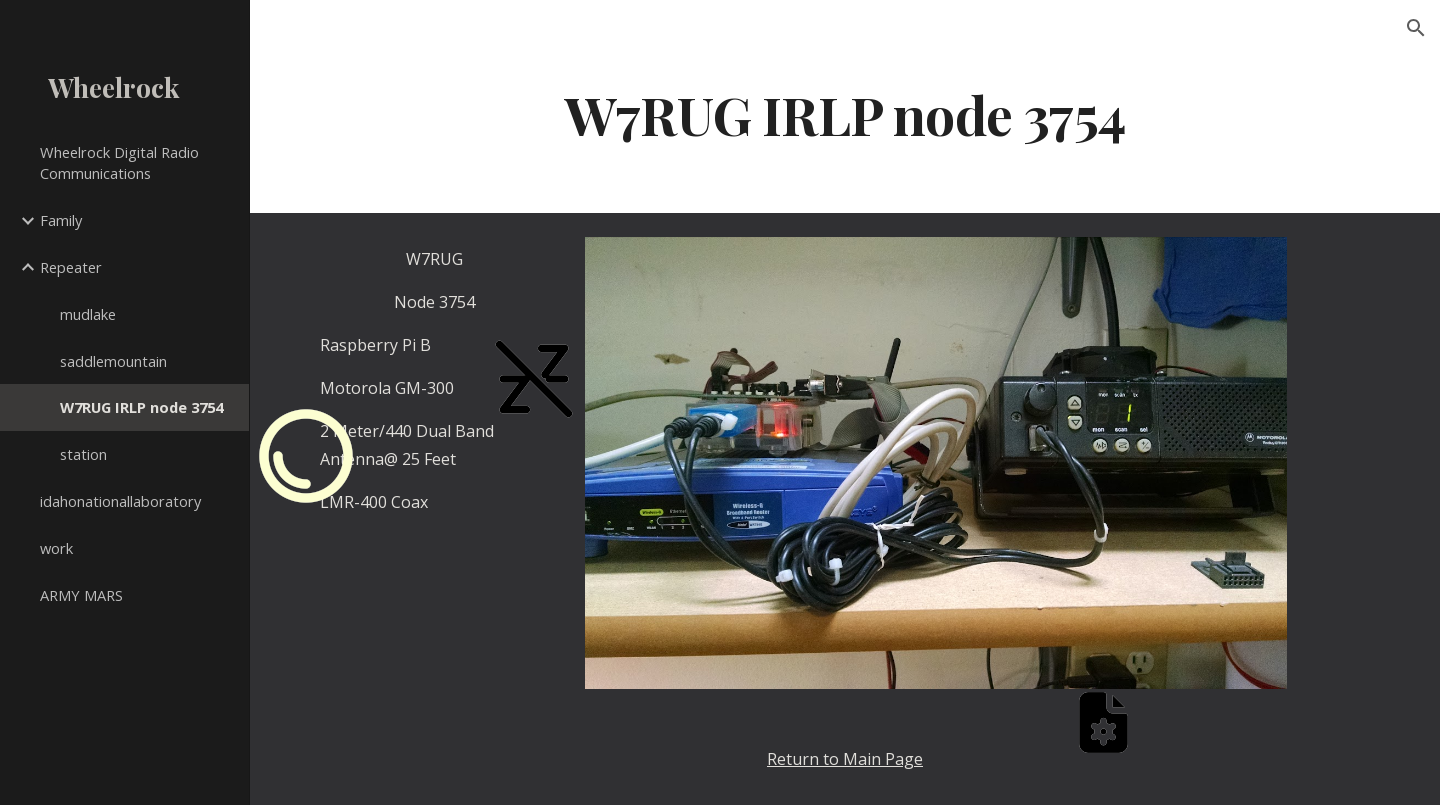 Image resolution: width=1440 pixels, height=805 pixels. I want to click on apply inner shadow effect to bottom-left corner, so click(306, 456).